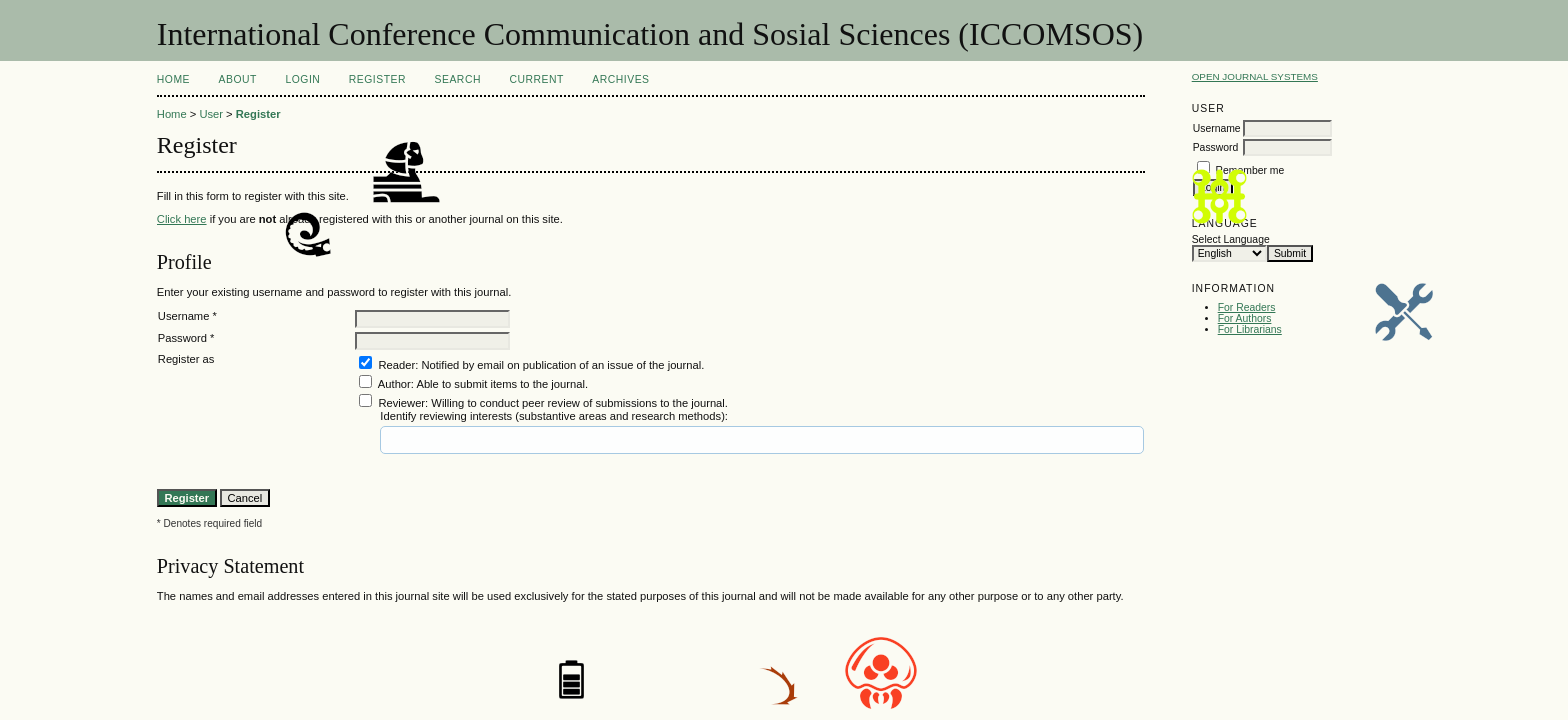 The width and height of the screenshot is (1568, 720). What do you see at coordinates (778, 685) in the screenshot?
I see `select electric whip weapon or ability` at bounding box center [778, 685].